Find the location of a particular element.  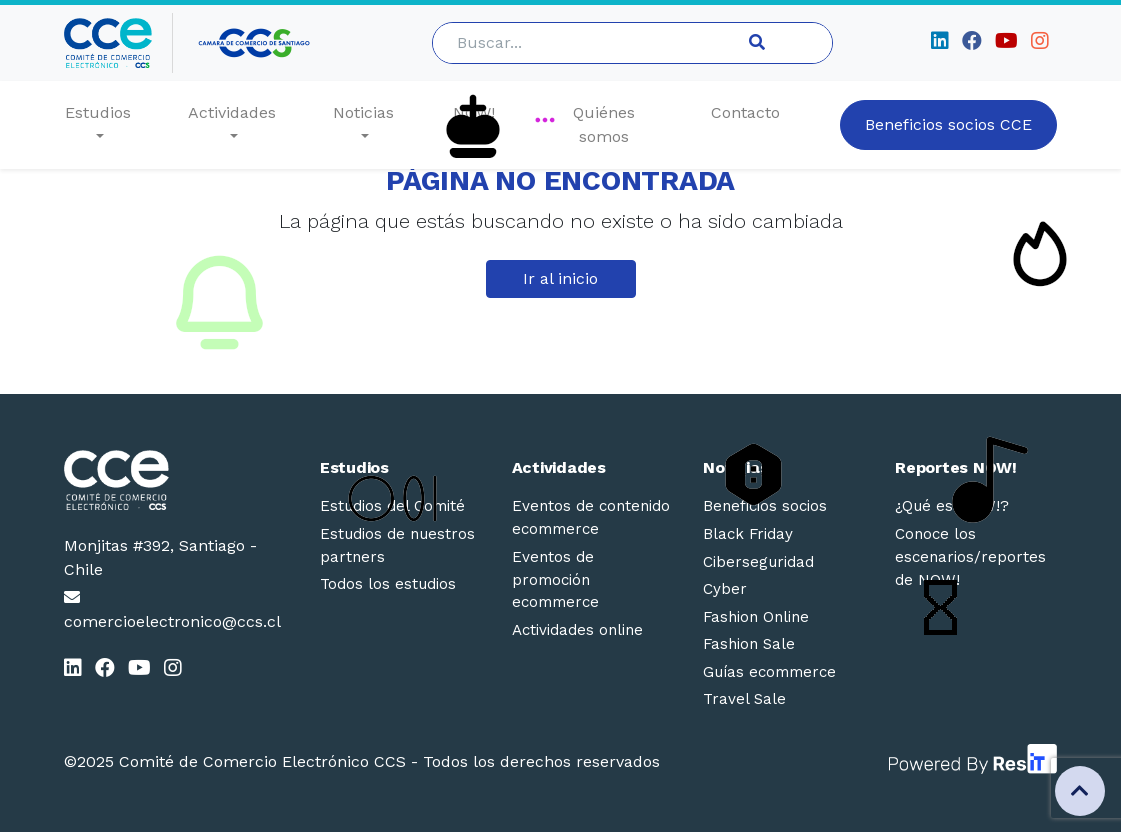

open article on Medium is located at coordinates (392, 498).